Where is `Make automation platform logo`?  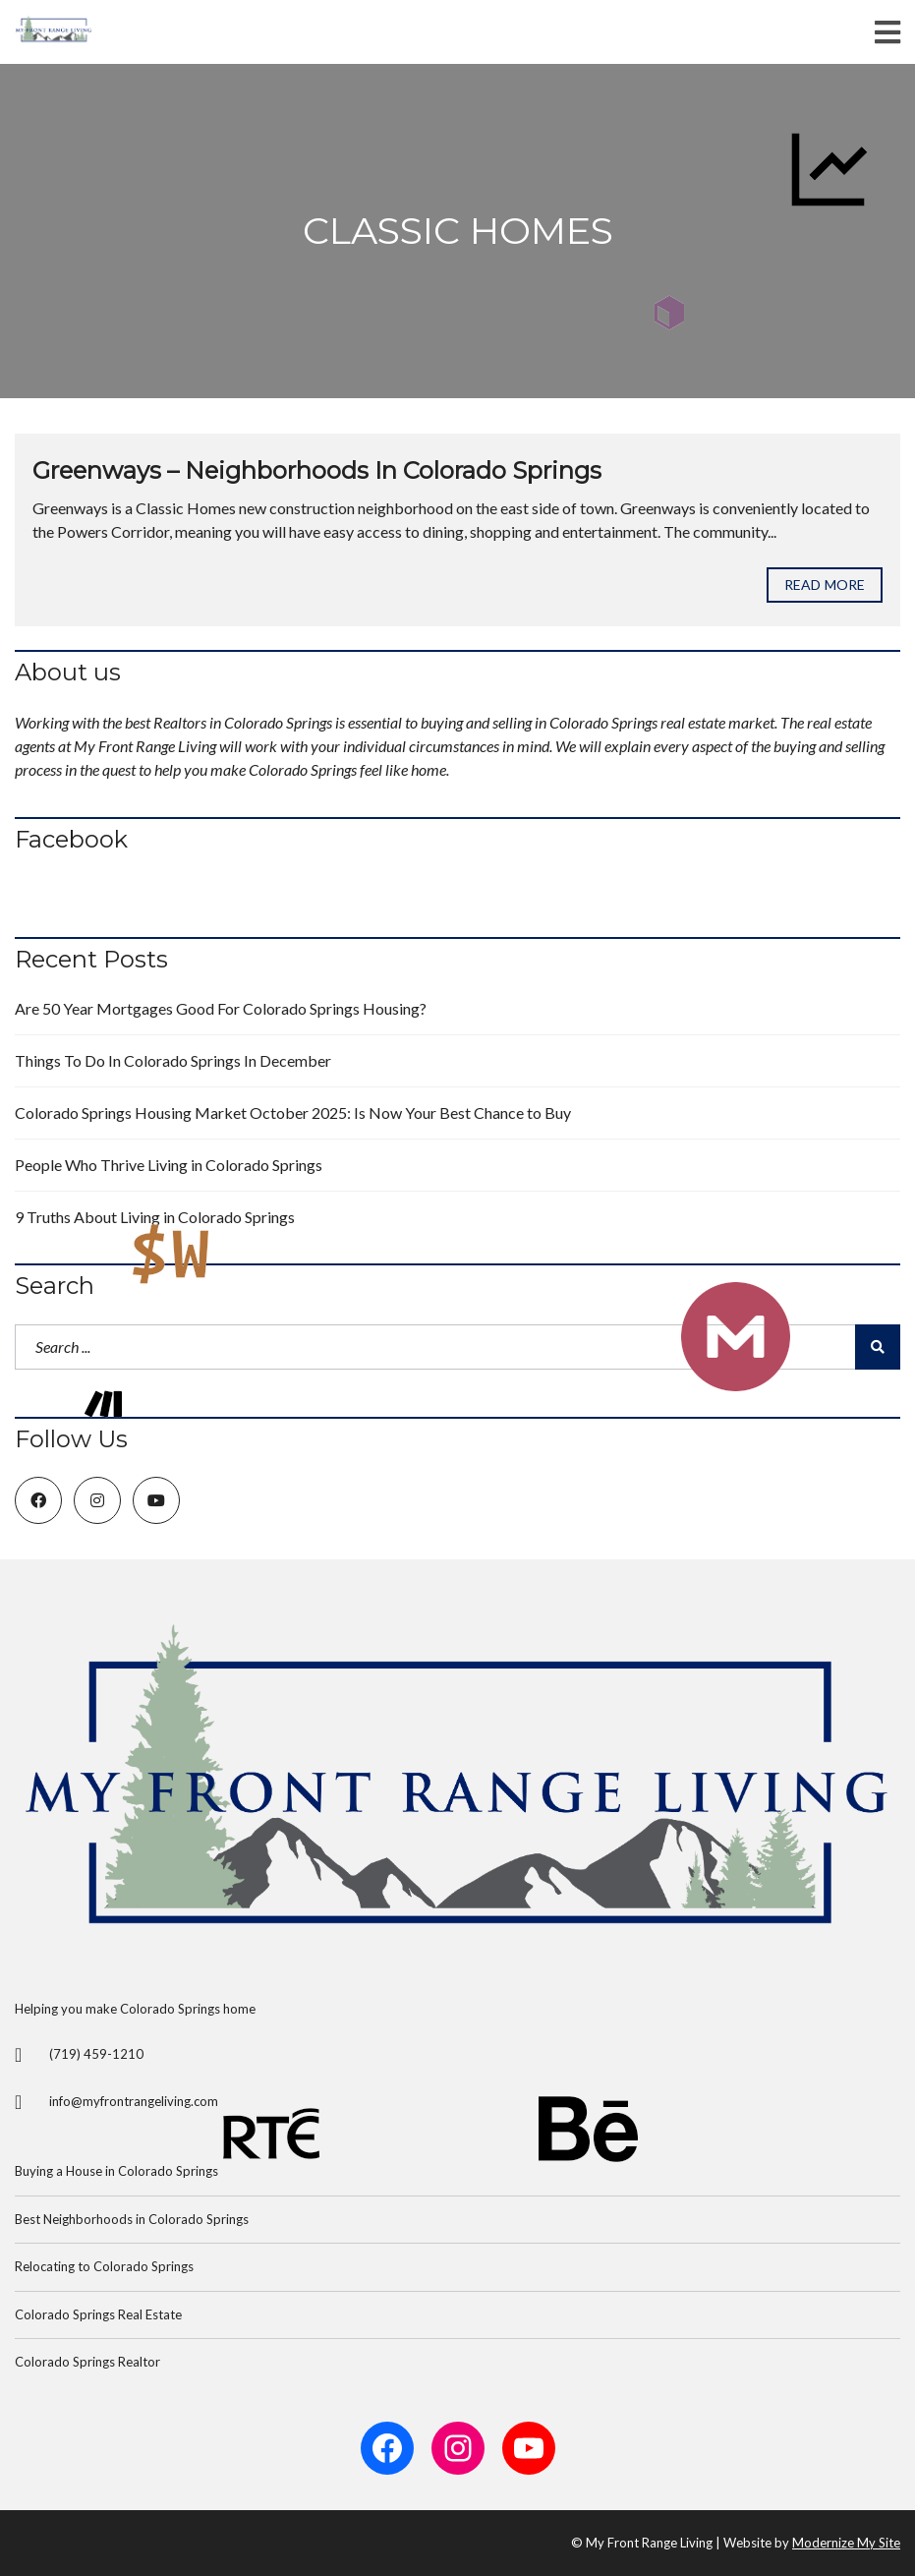
Make automation platform logo is located at coordinates (103, 1404).